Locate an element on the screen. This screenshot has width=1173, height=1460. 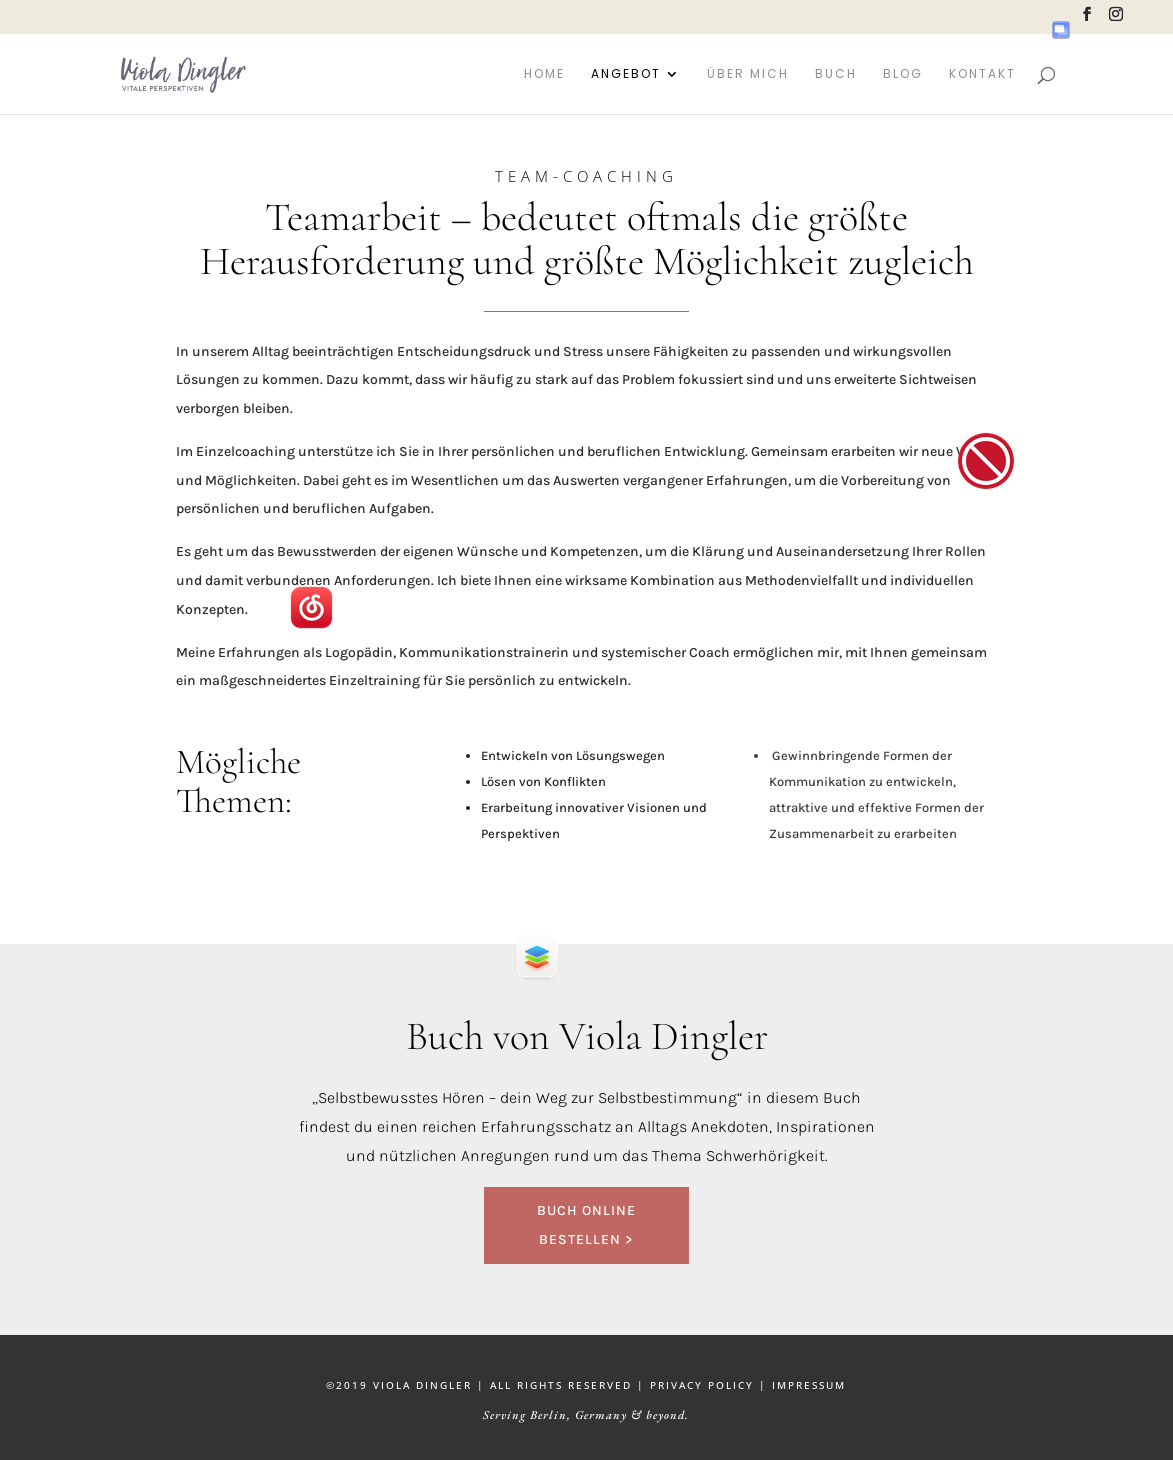
open netease cloud music app is located at coordinates (311, 607).